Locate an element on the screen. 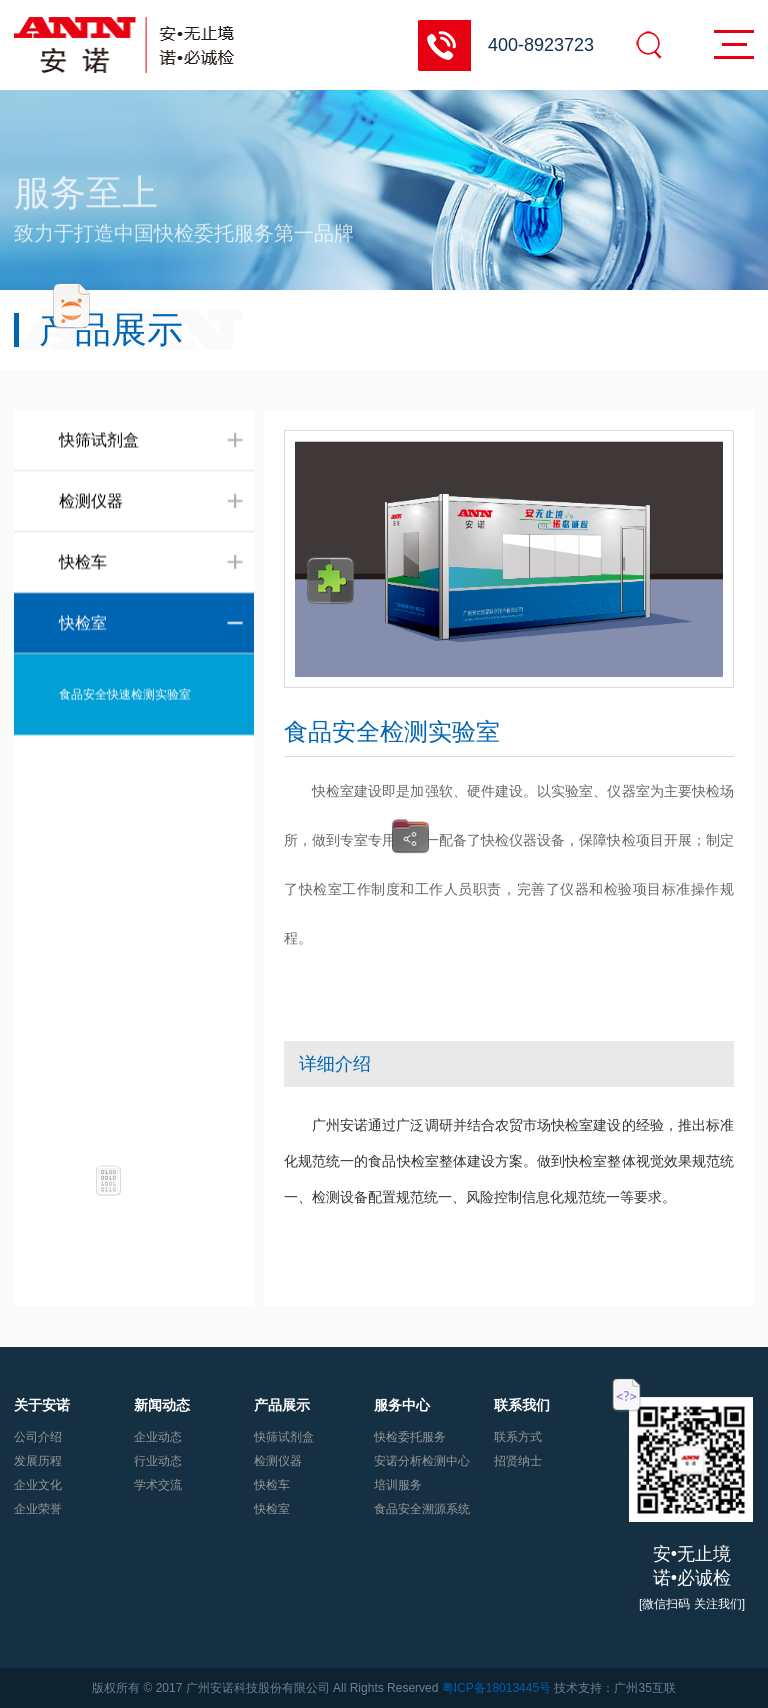 This screenshot has width=768, height=1708. open a php source code file is located at coordinates (626, 1394).